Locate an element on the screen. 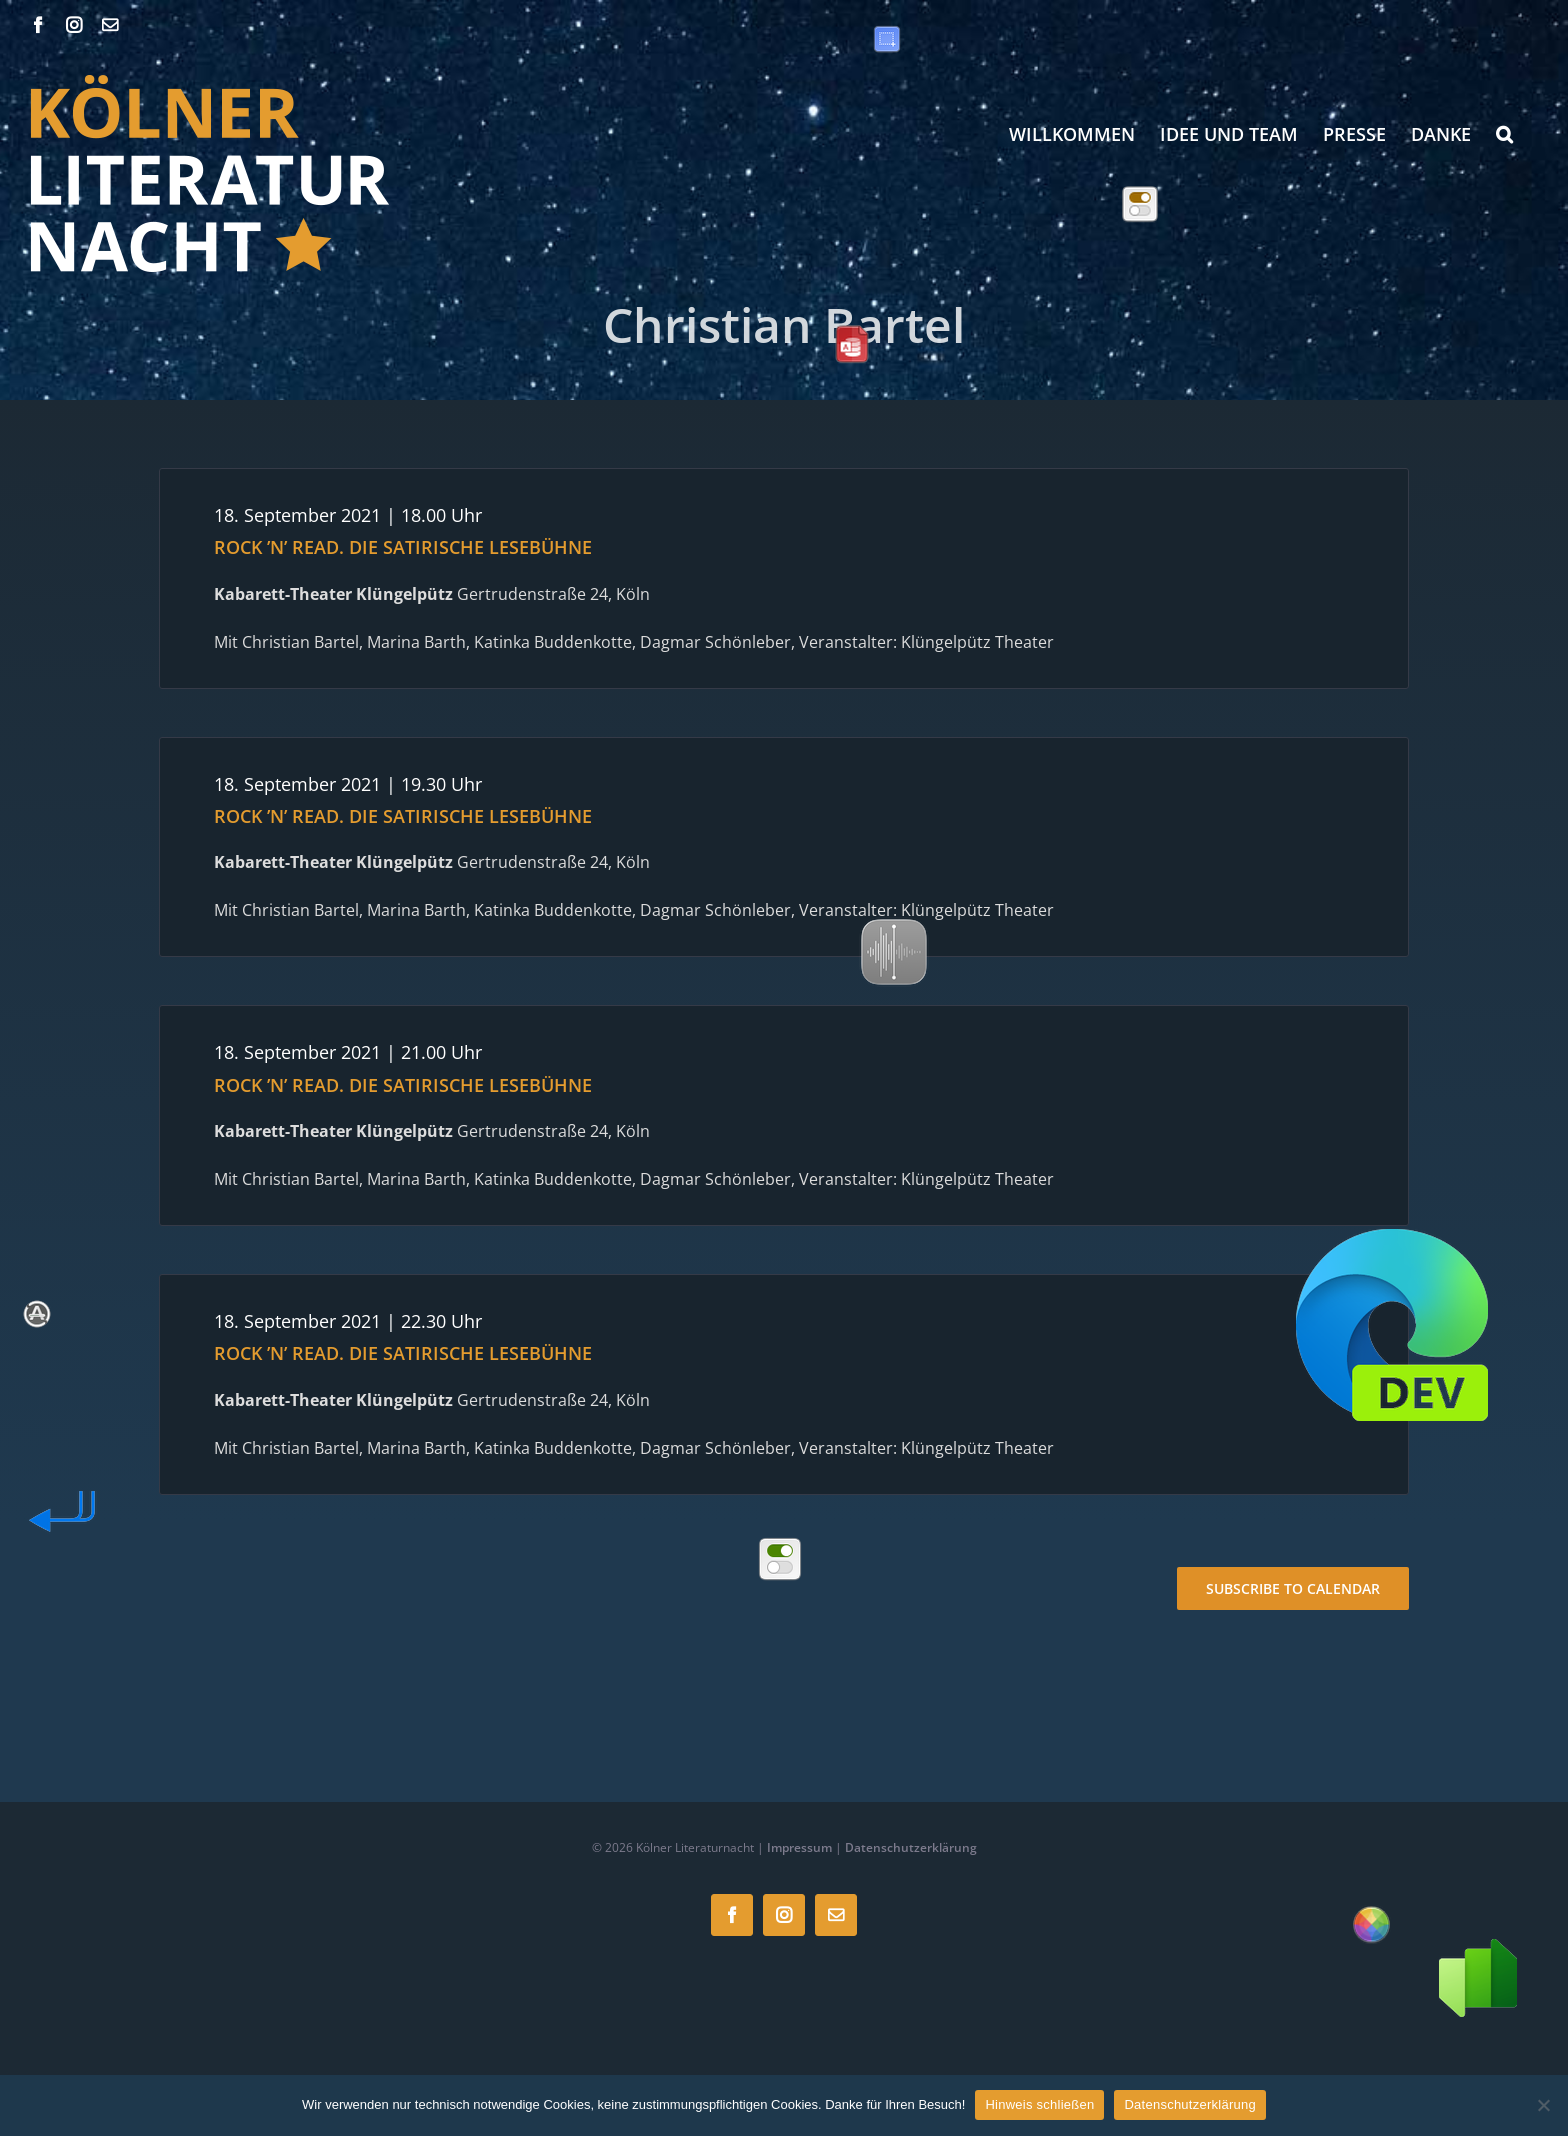 This screenshot has height=2136, width=1568. open color picker or palette settings is located at coordinates (1371, 1924).